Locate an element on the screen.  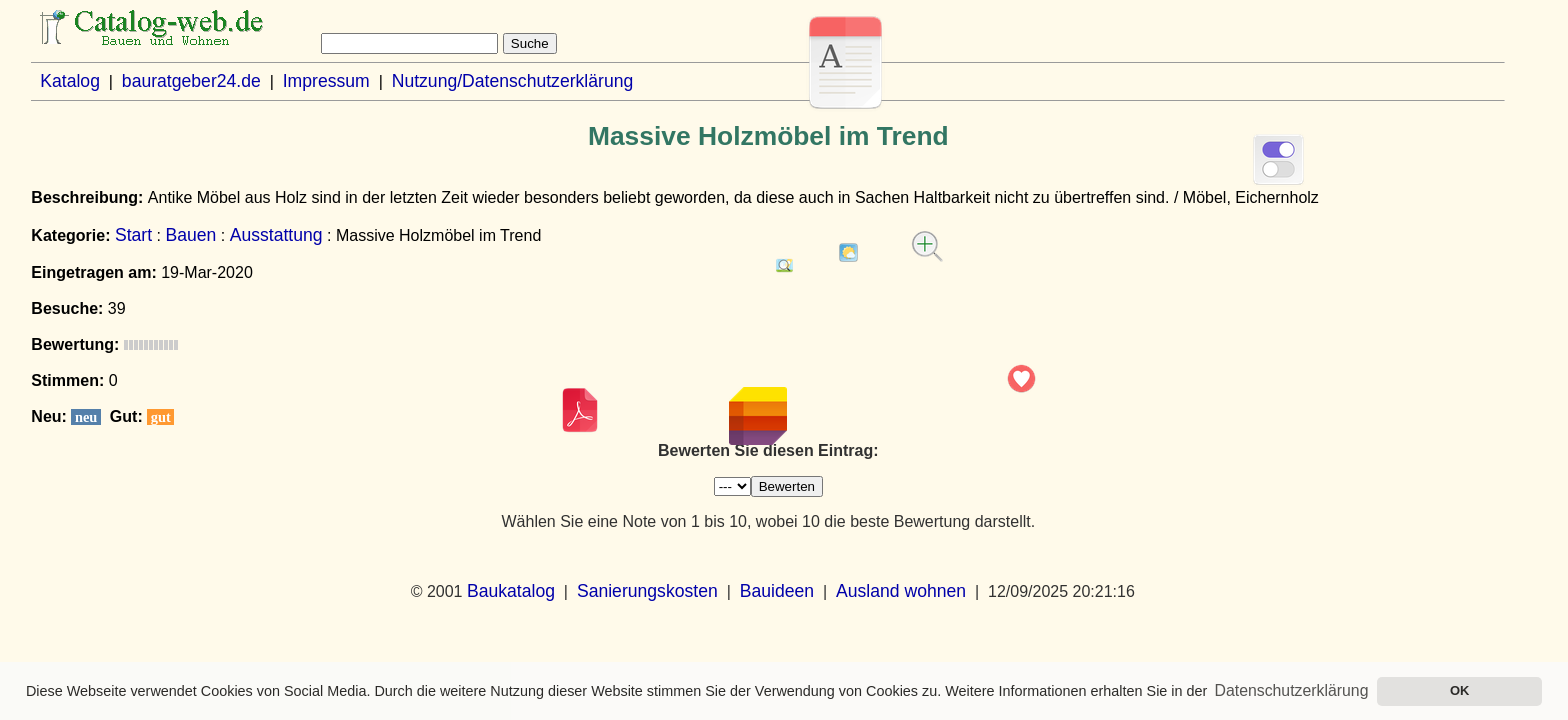
open a PDF document is located at coordinates (580, 410).